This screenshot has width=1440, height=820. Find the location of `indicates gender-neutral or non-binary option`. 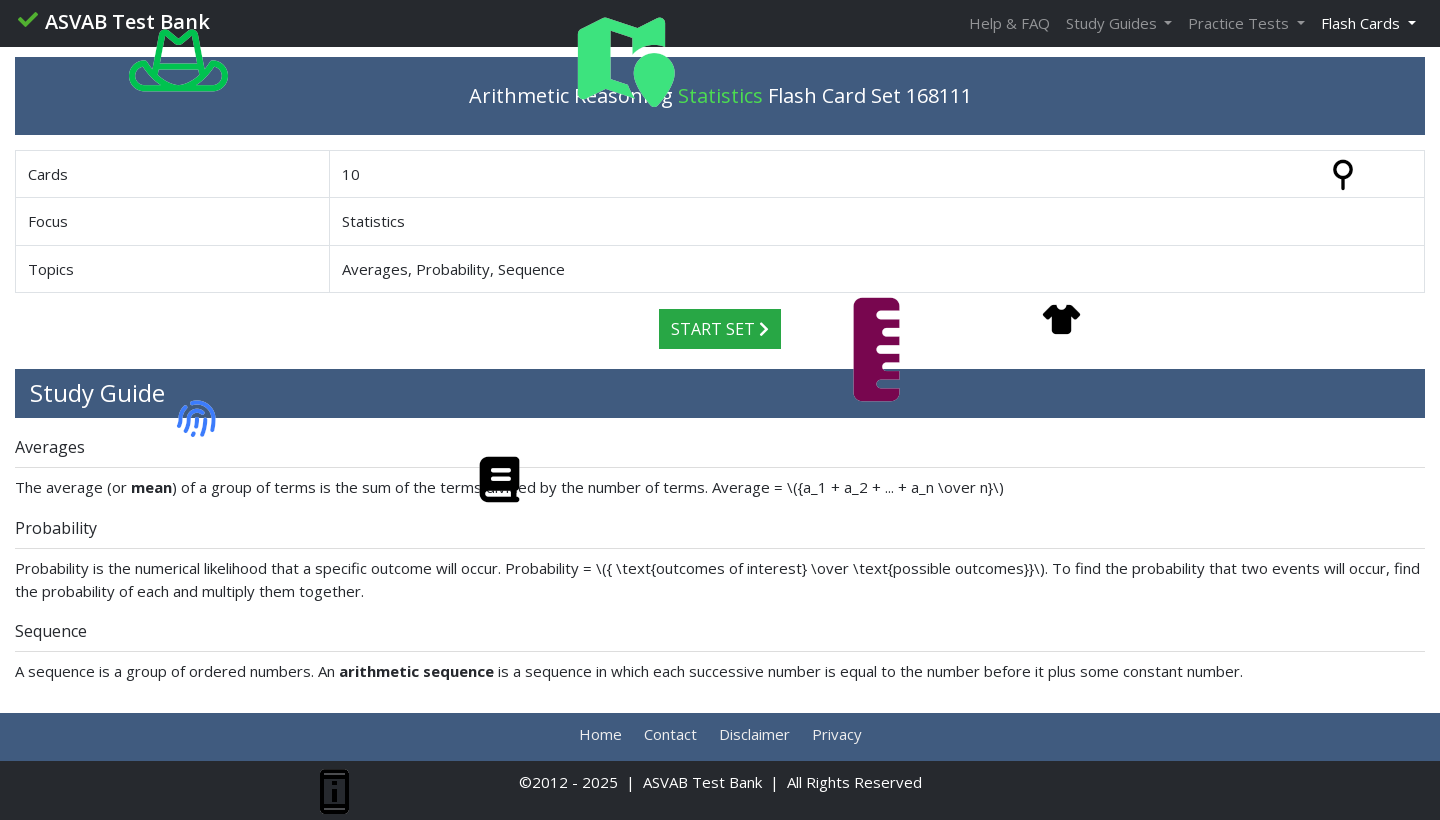

indicates gender-neutral or non-binary option is located at coordinates (1343, 174).